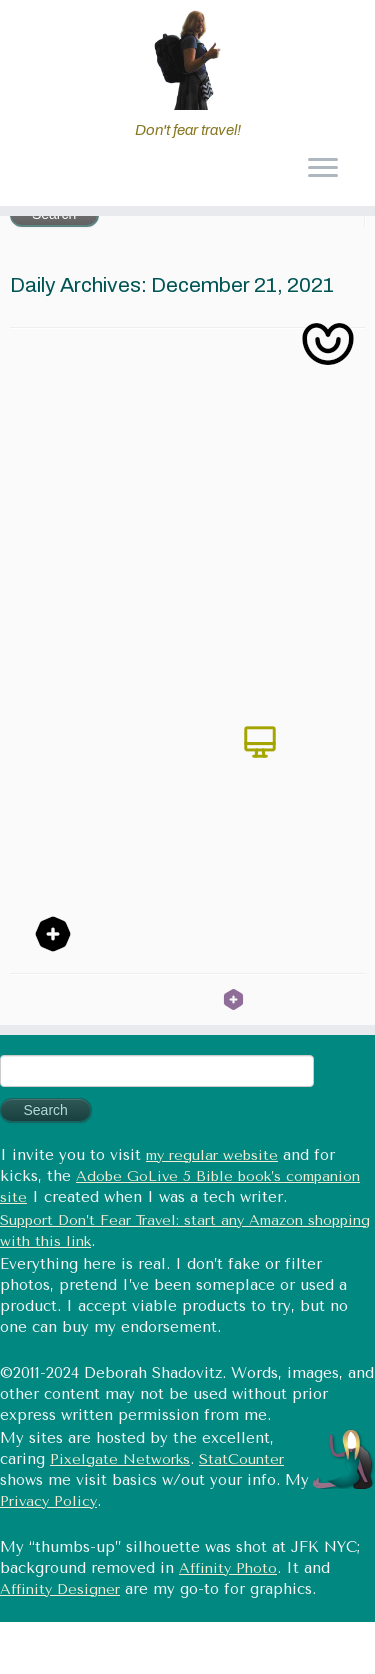 Image resolution: width=375 pixels, height=1674 pixels. What do you see at coordinates (233, 999) in the screenshot?
I see `add a new item or module` at bounding box center [233, 999].